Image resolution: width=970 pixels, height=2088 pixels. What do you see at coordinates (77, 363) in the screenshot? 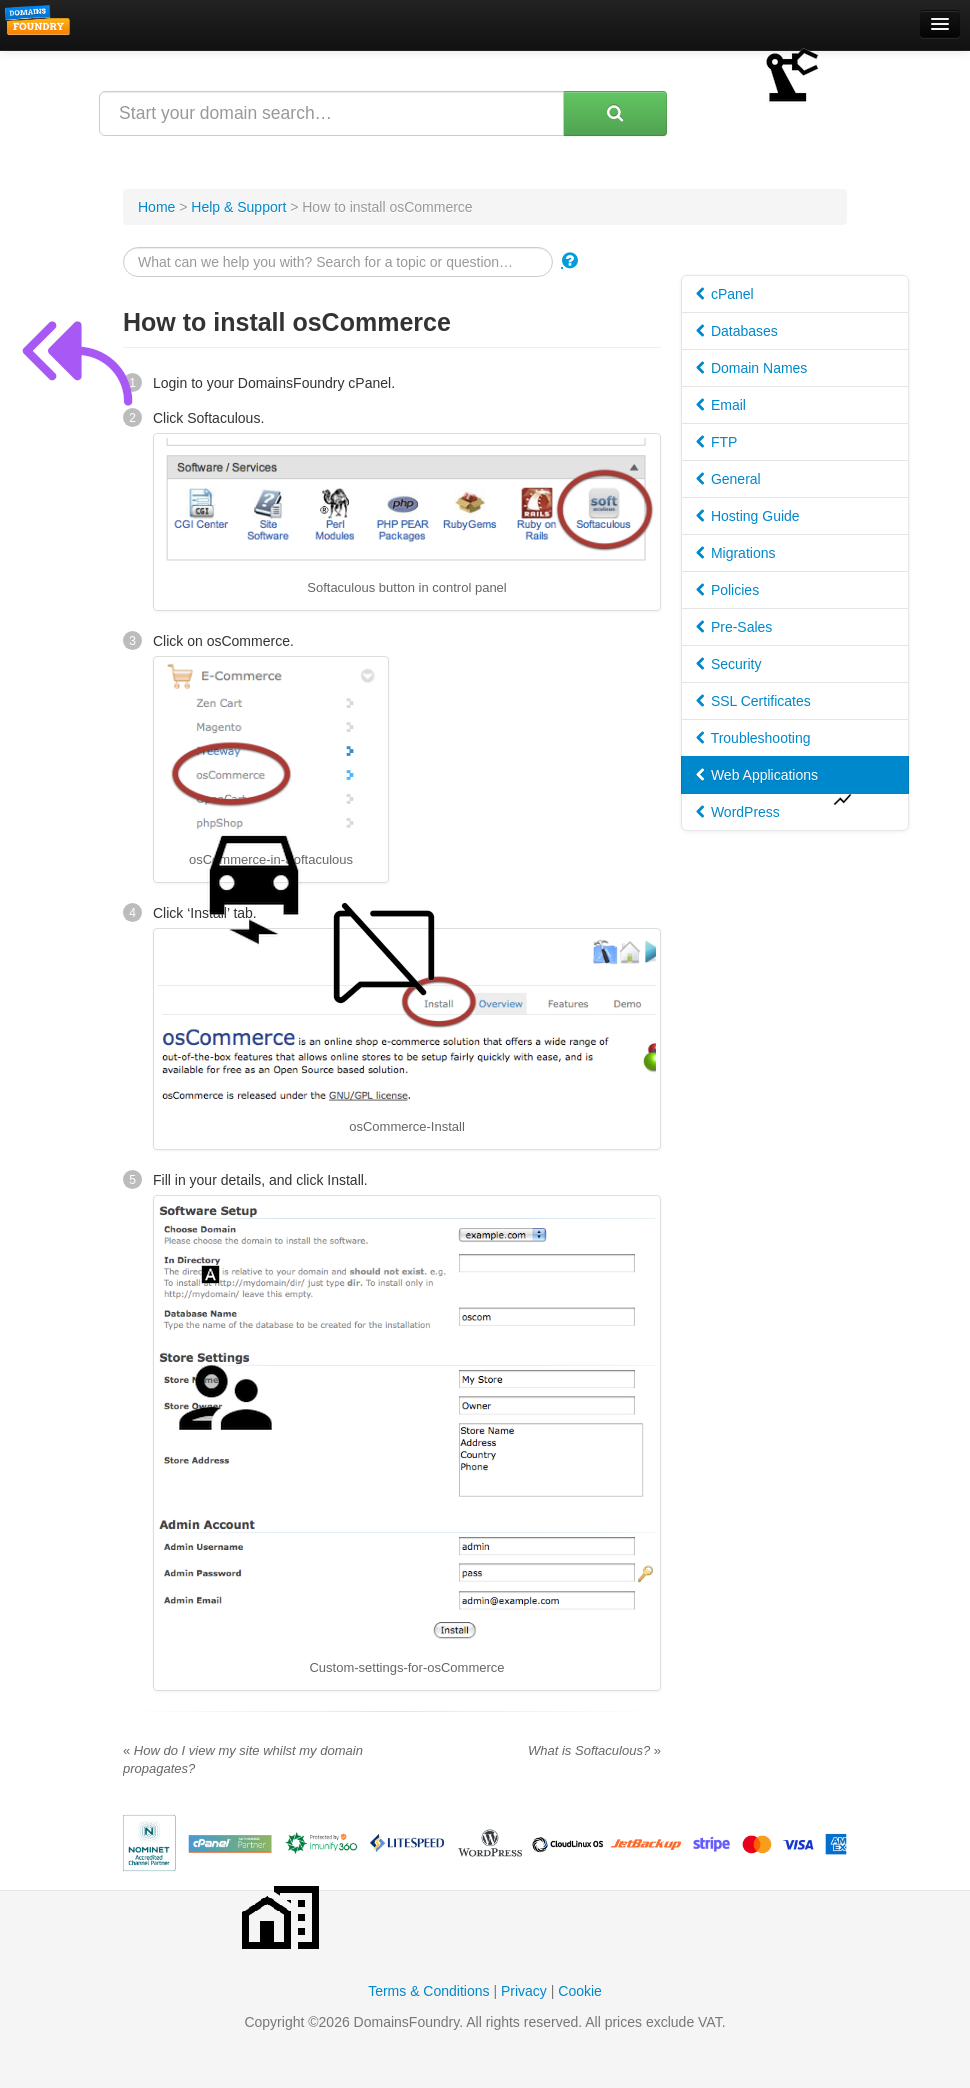
I see `reply all to a message or email` at bounding box center [77, 363].